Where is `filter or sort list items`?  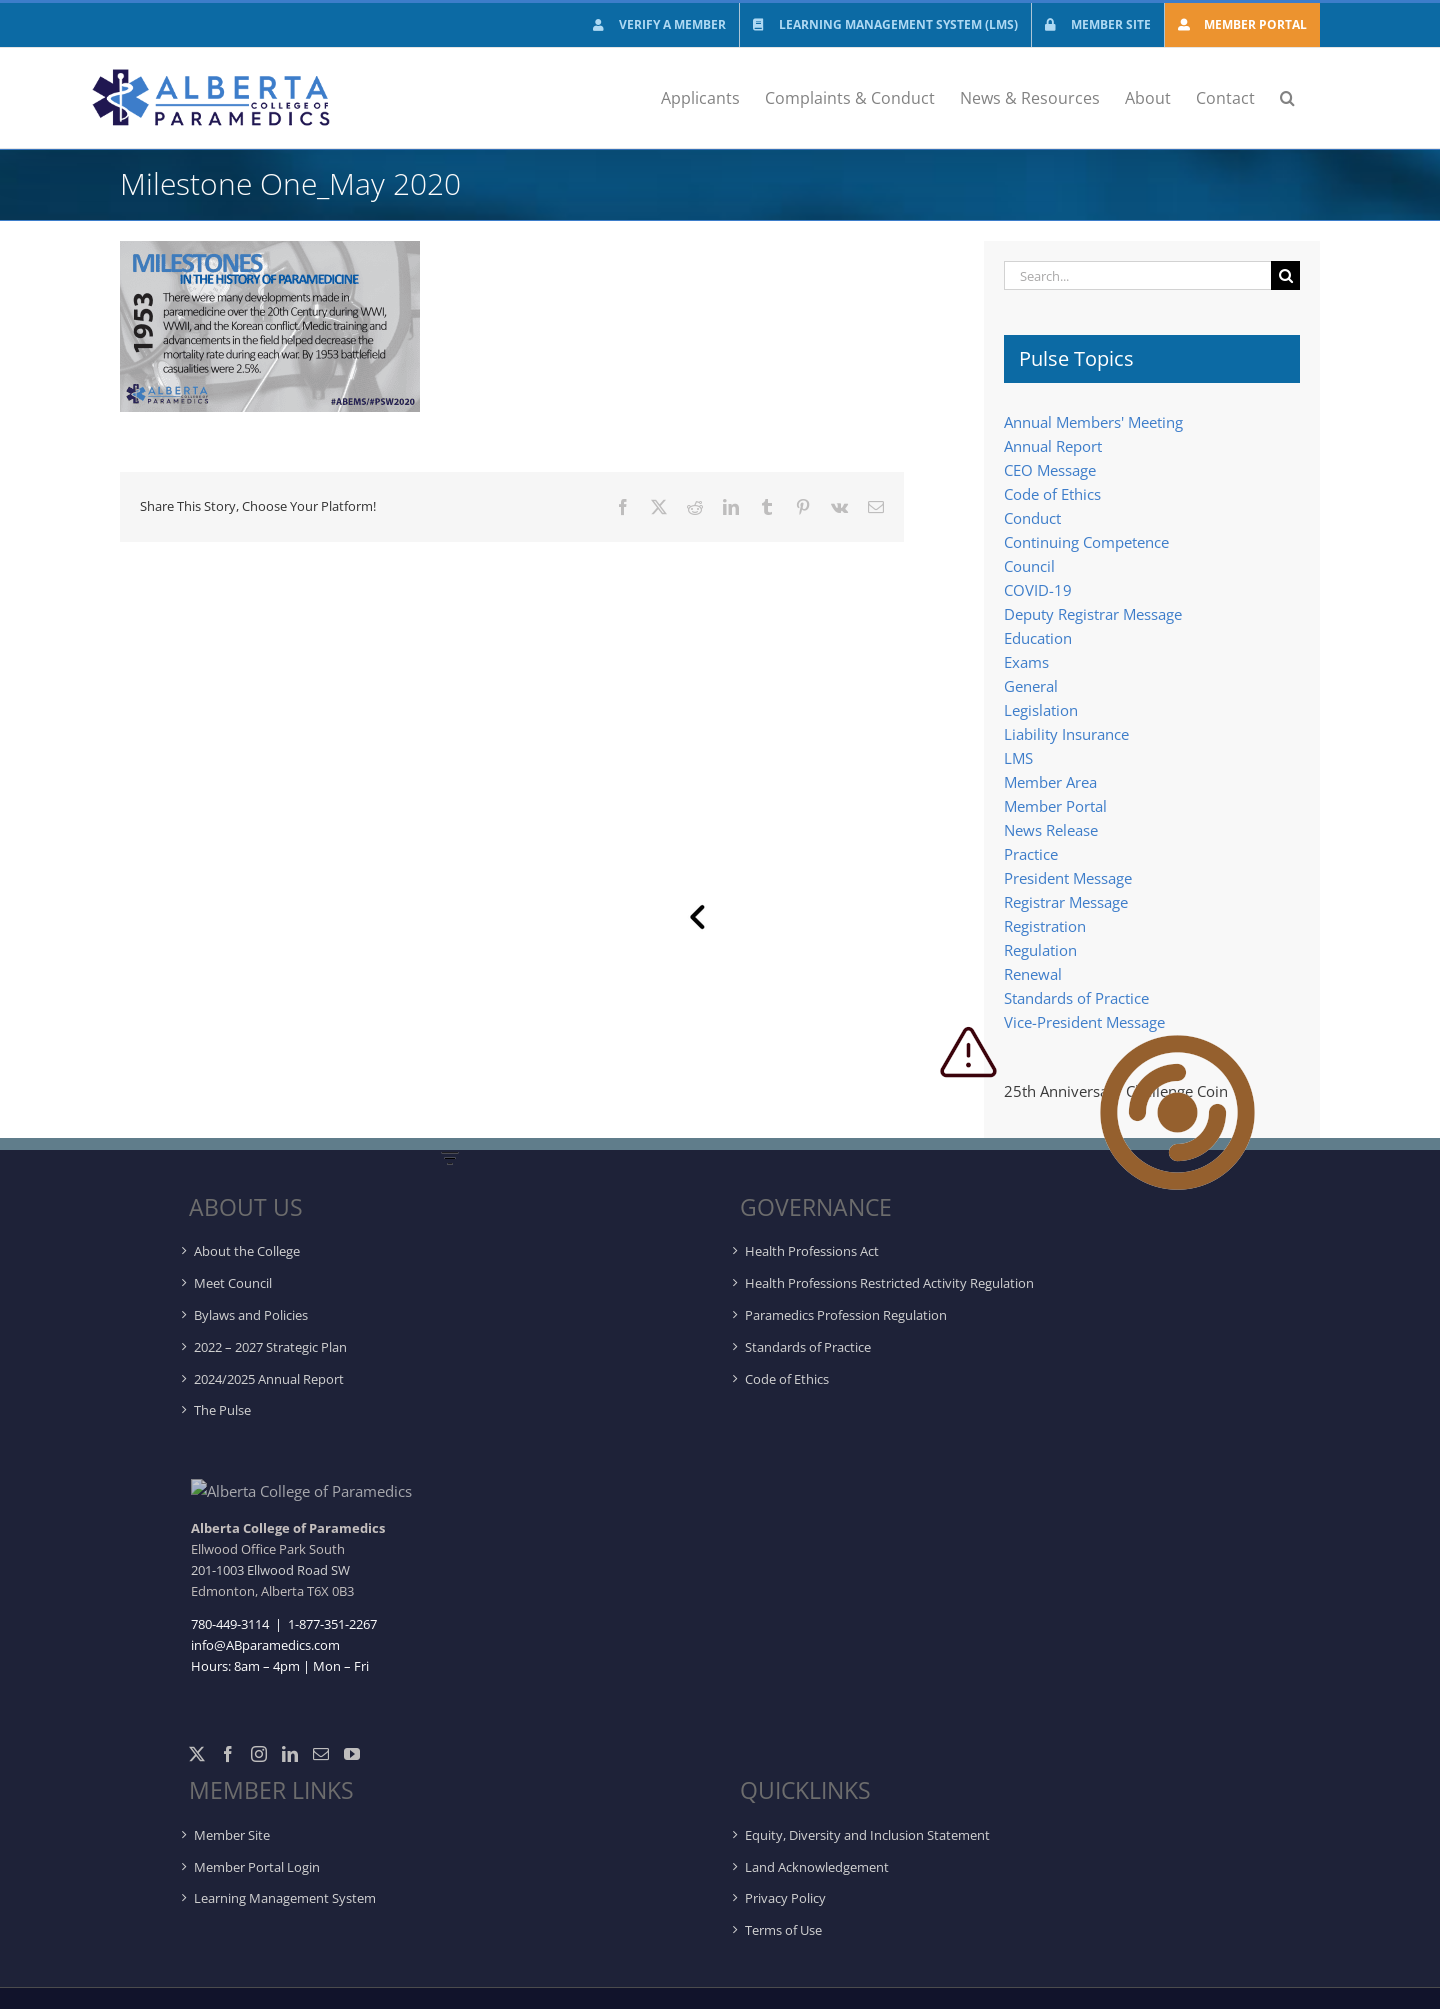 filter or sort list items is located at coordinates (450, 1159).